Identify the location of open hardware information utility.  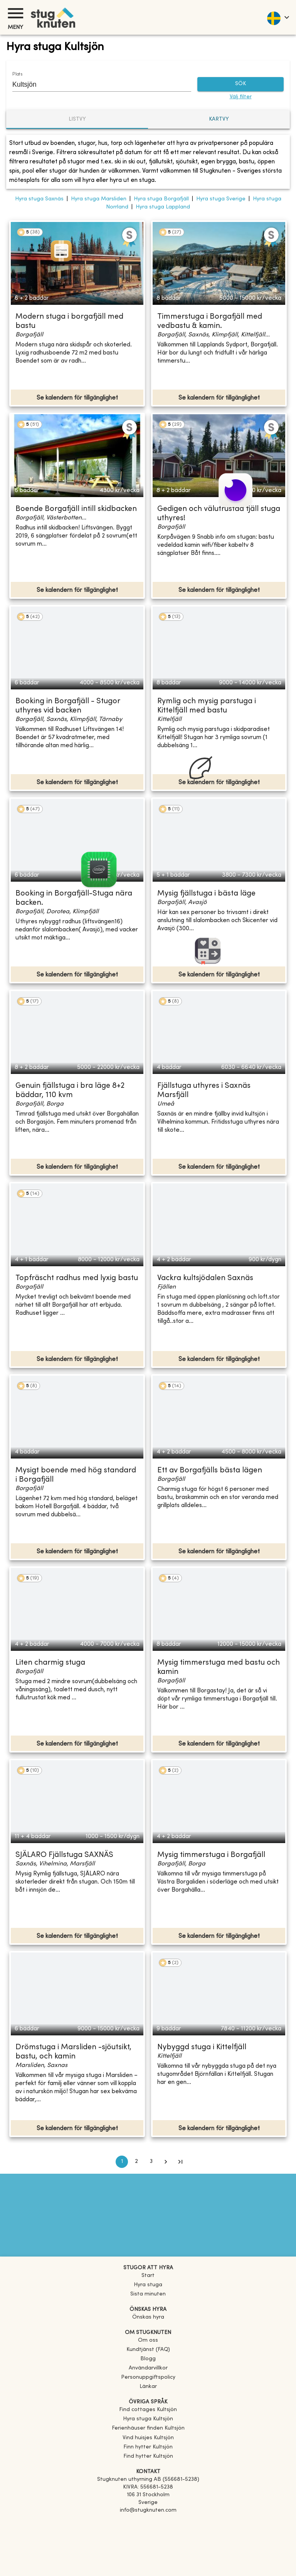
(99, 869).